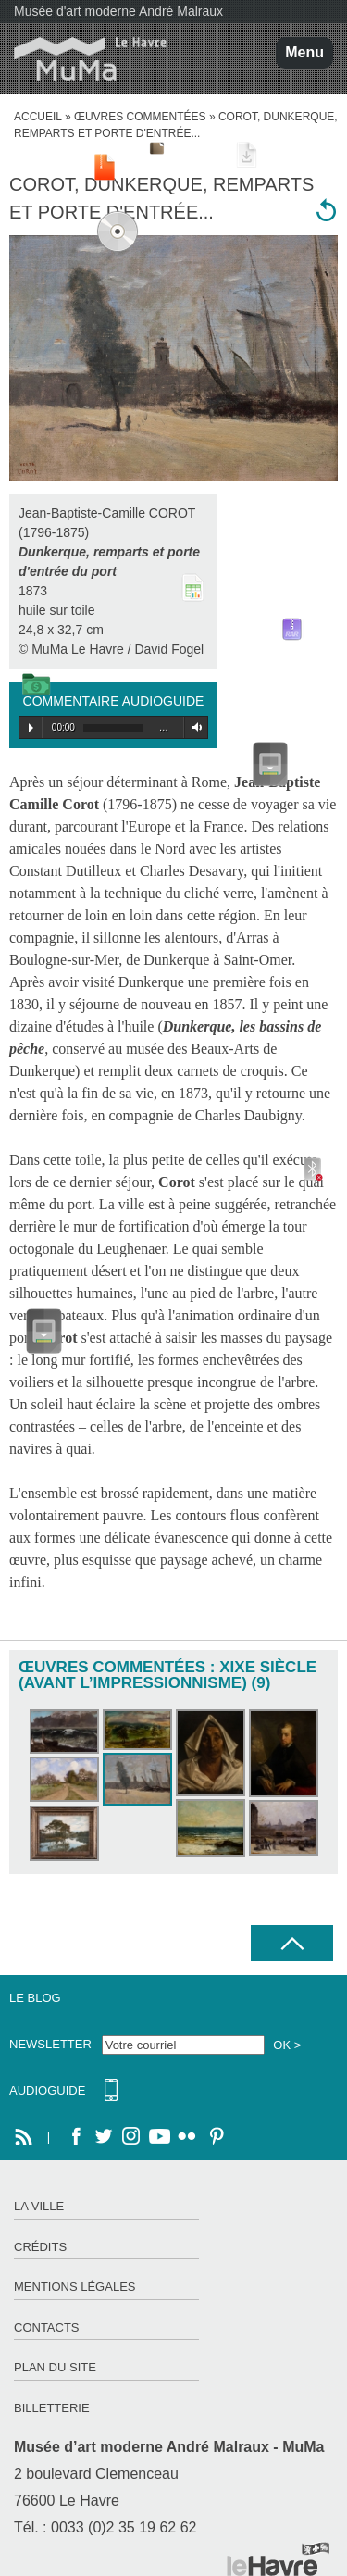  What do you see at coordinates (246, 155) in the screenshot?
I see `download or install a text-based configuration file` at bounding box center [246, 155].